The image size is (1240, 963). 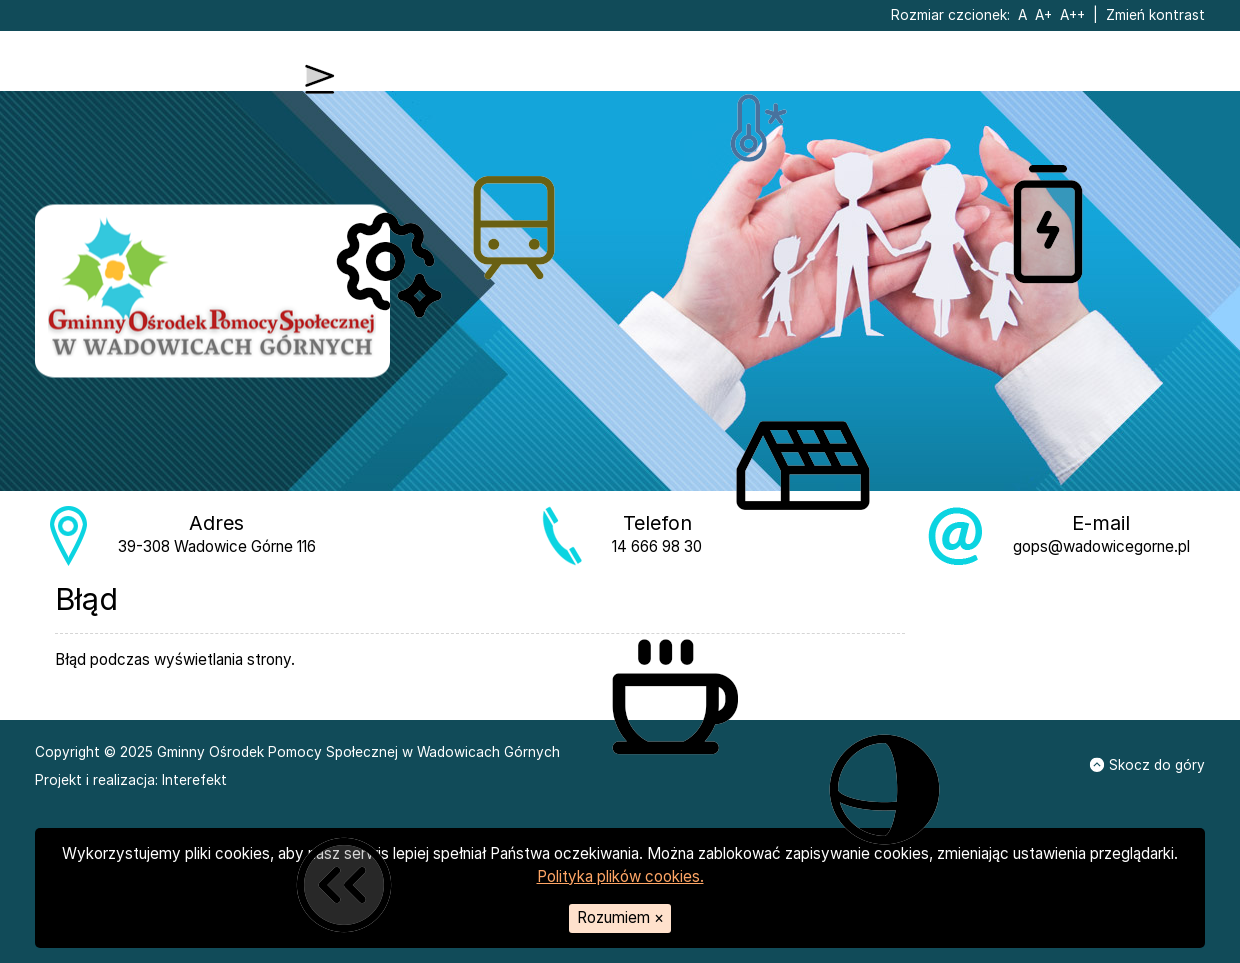 I want to click on apply a "greater than or equal to" filter condition, so click(x=319, y=80).